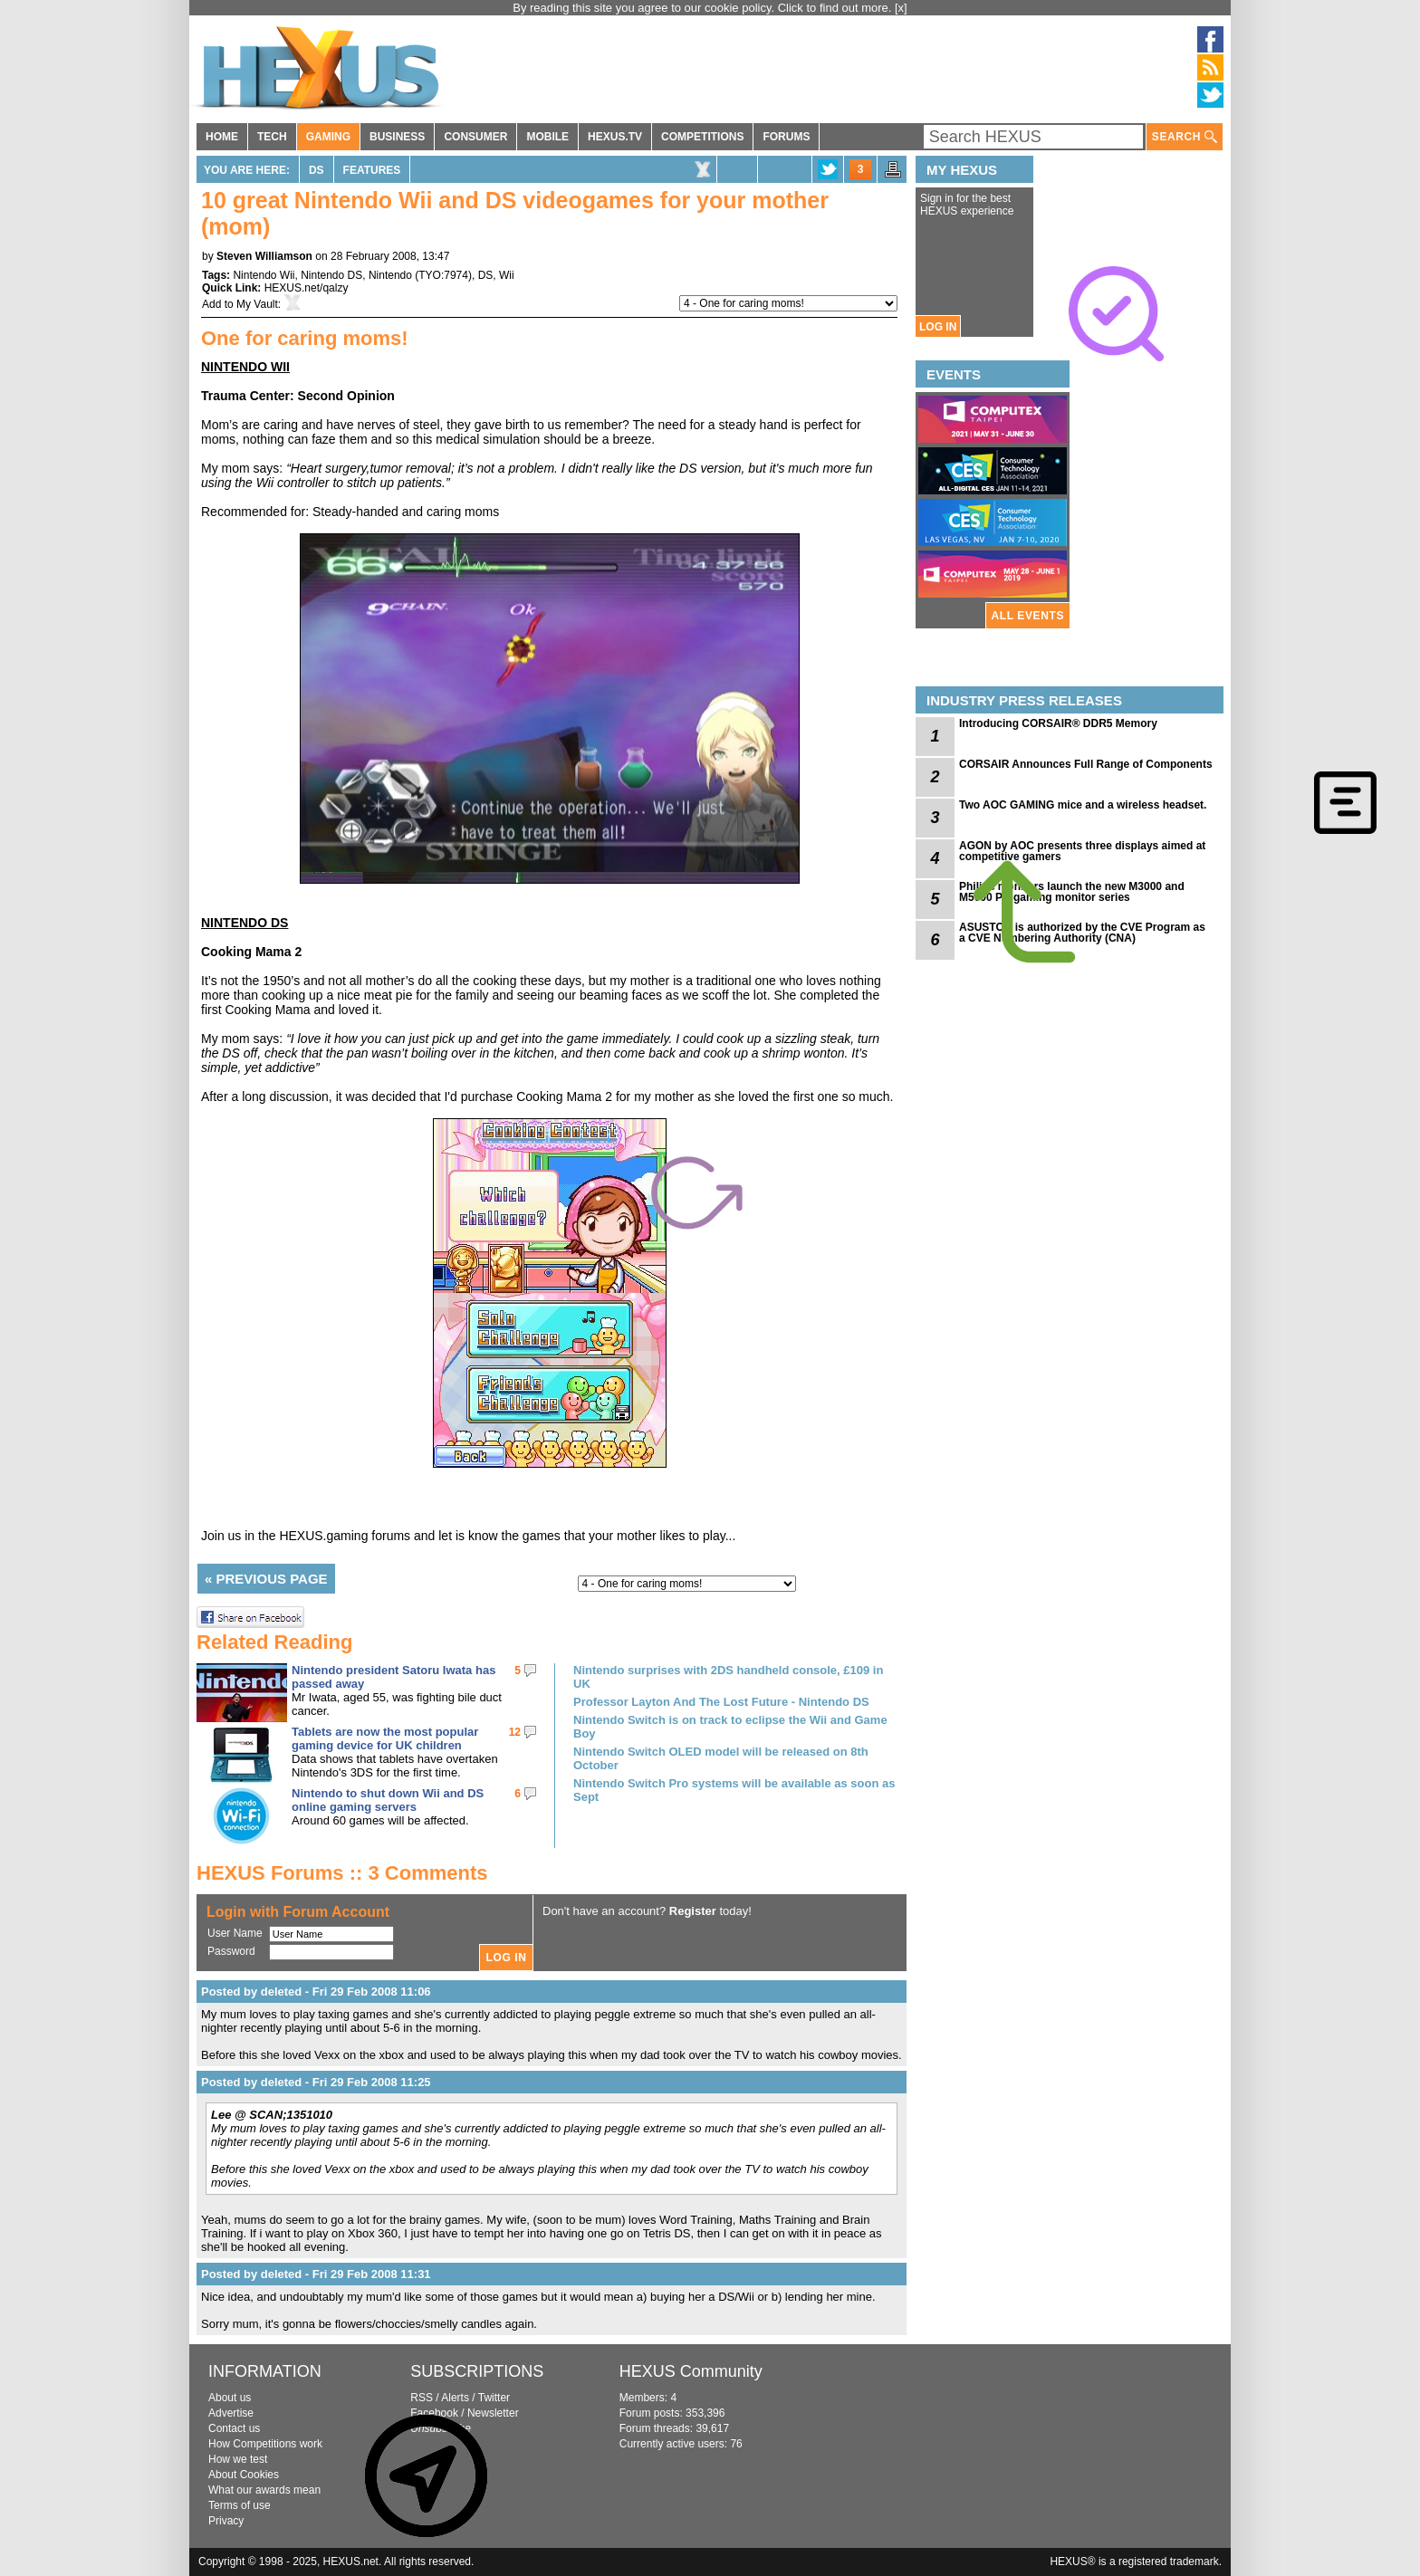 Image resolution: width=1420 pixels, height=2576 pixels. What do you see at coordinates (697, 1192) in the screenshot?
I see `refresh or reload content` at bounding box center [697, 1192].